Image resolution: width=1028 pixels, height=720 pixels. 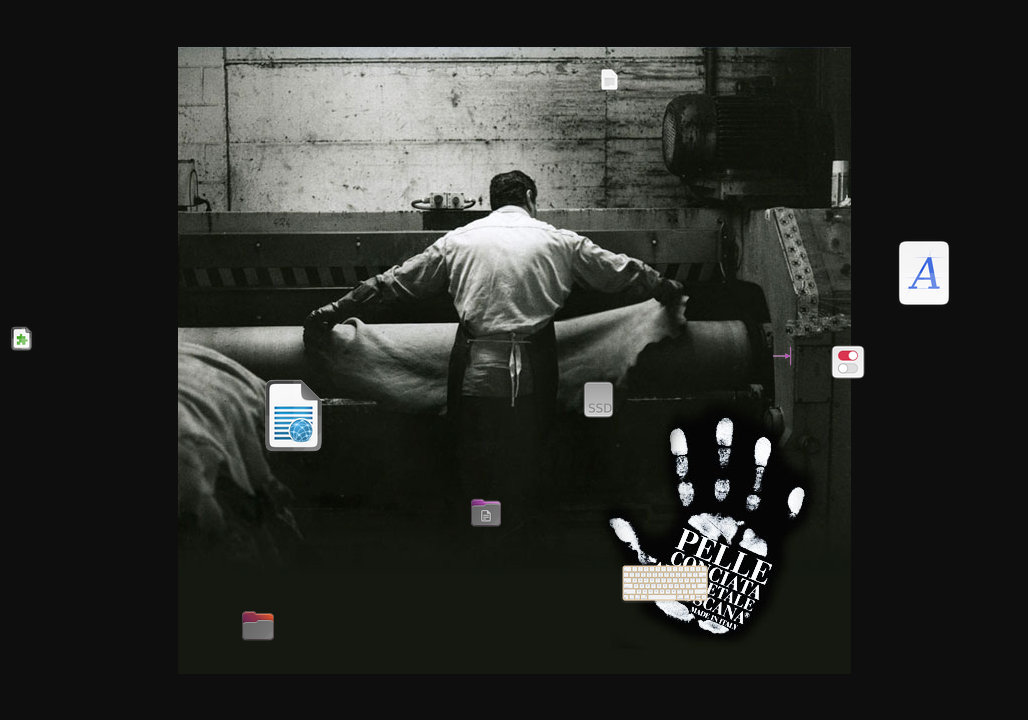 I want to click on open a font file, so click(x=924, y=273).